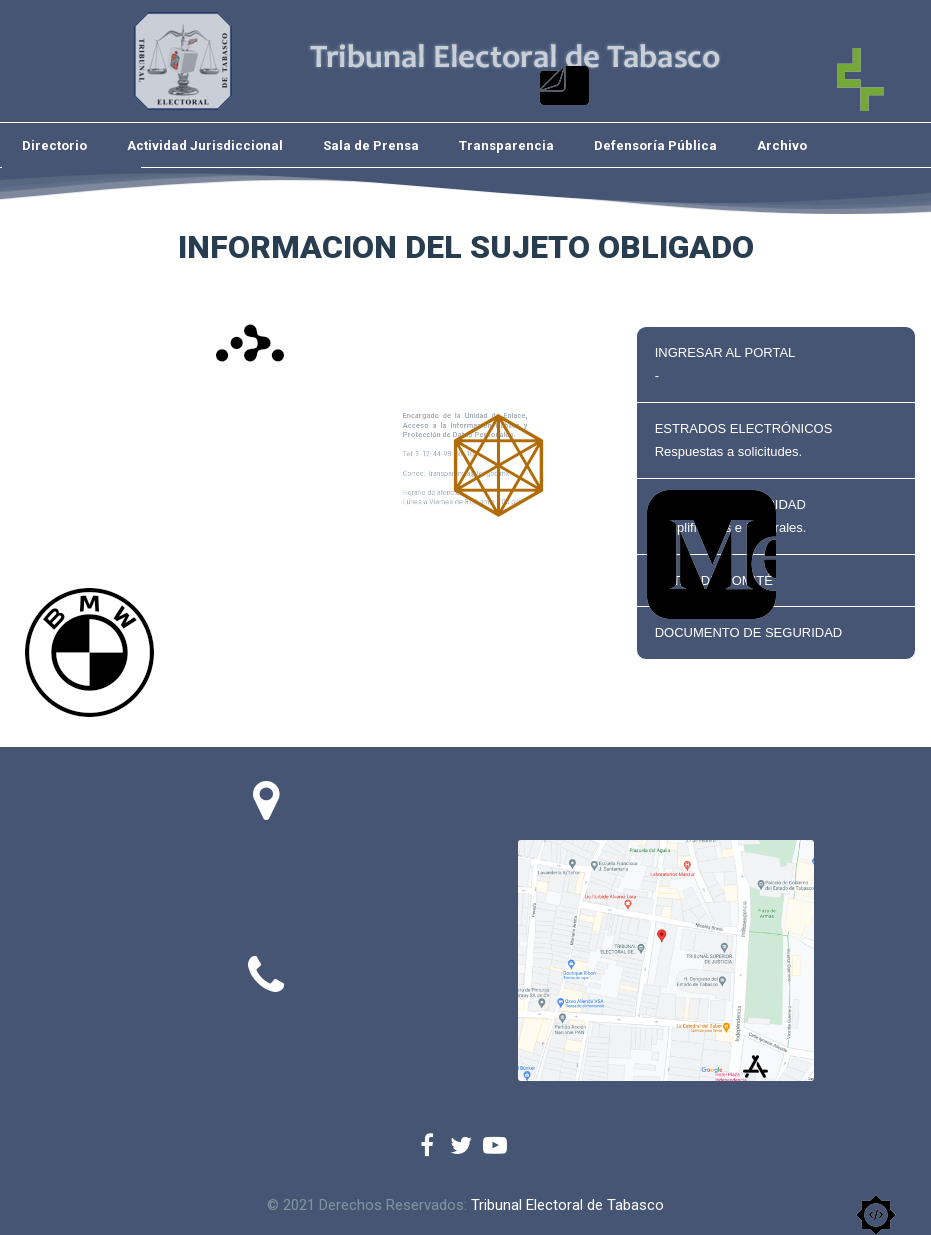 The width and height of the screenshot is (931, 1235). Describe the element at coordinates (876, 1215) in the screenshot. I see `google summer of code program logo` at that location.